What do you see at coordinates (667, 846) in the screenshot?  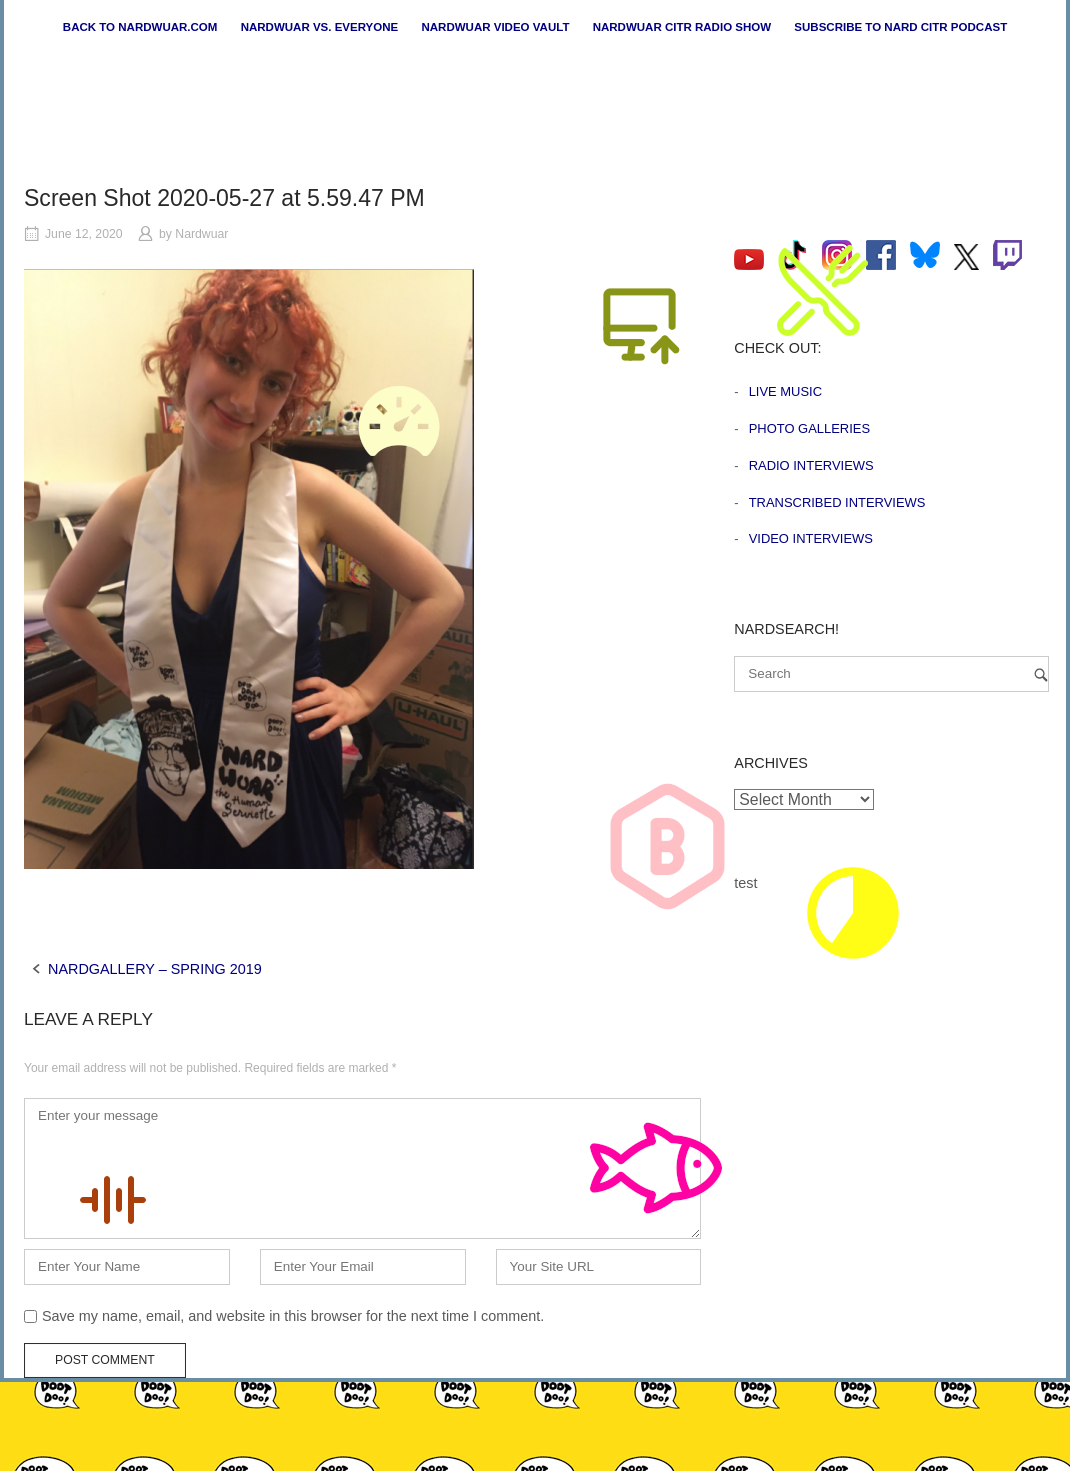 I see `indicates a "B" tier or category designation` at bounding box center [667, 846].